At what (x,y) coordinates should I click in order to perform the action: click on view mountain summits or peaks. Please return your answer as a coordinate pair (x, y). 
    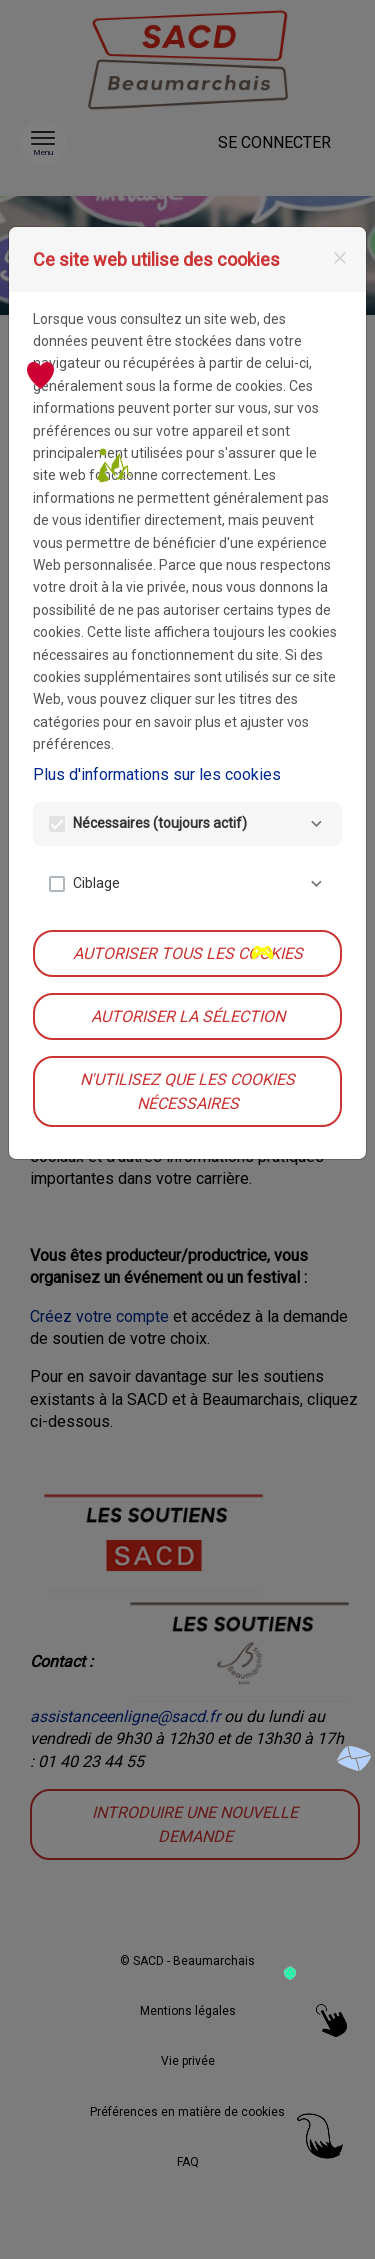
    Looking at the image, I should click on (114, 465).